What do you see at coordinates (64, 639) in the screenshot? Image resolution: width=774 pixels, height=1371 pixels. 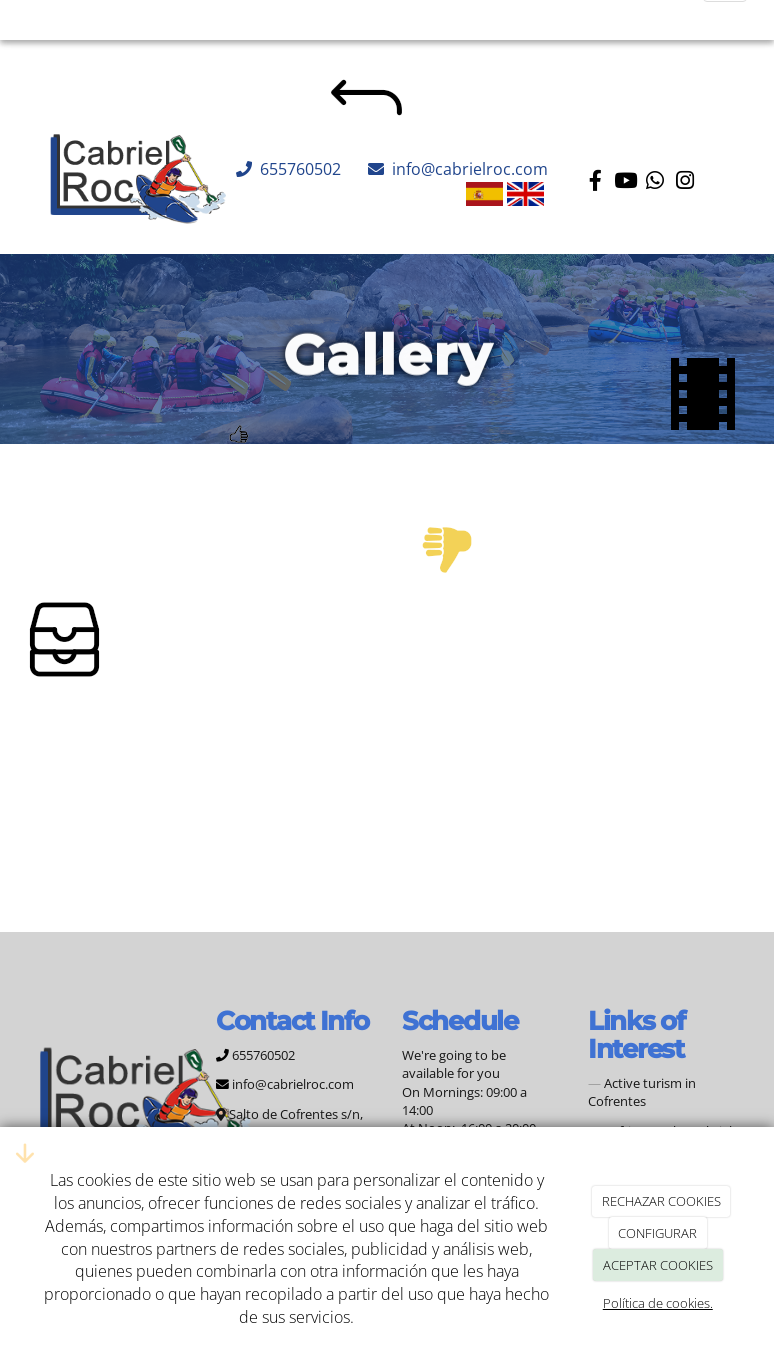 I see `view stacked file trays or inbox` at bounding box center [64, 639].